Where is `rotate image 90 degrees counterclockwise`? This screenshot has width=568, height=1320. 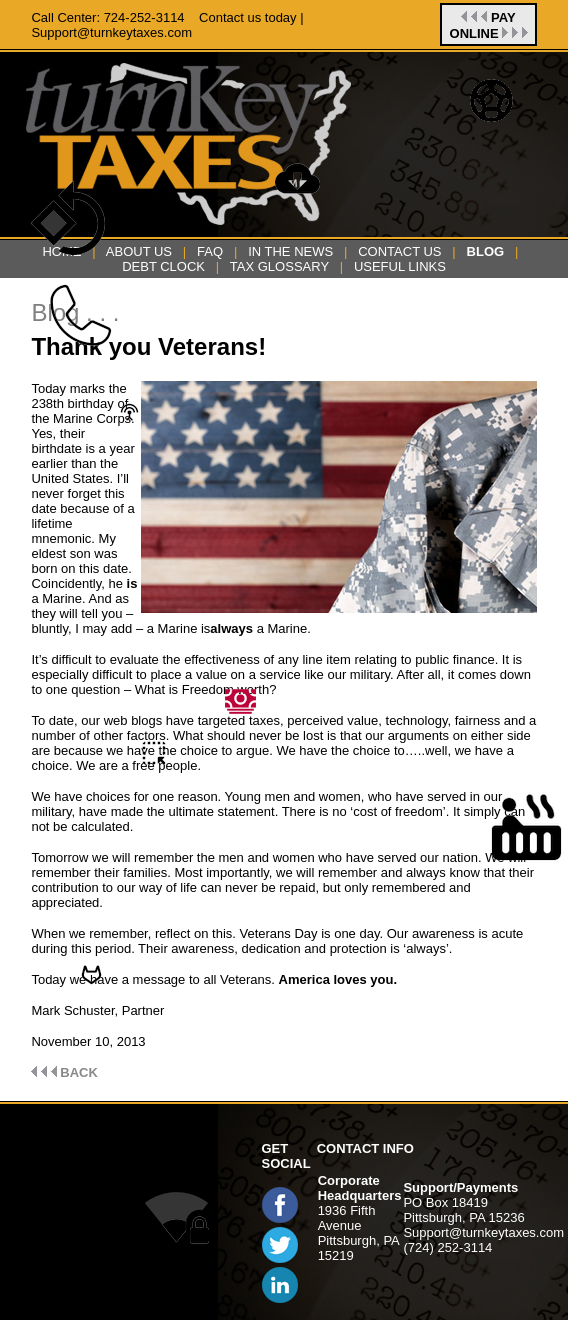
rotate image 90 degrees counterclockwise is located at coordinates (70, 220).